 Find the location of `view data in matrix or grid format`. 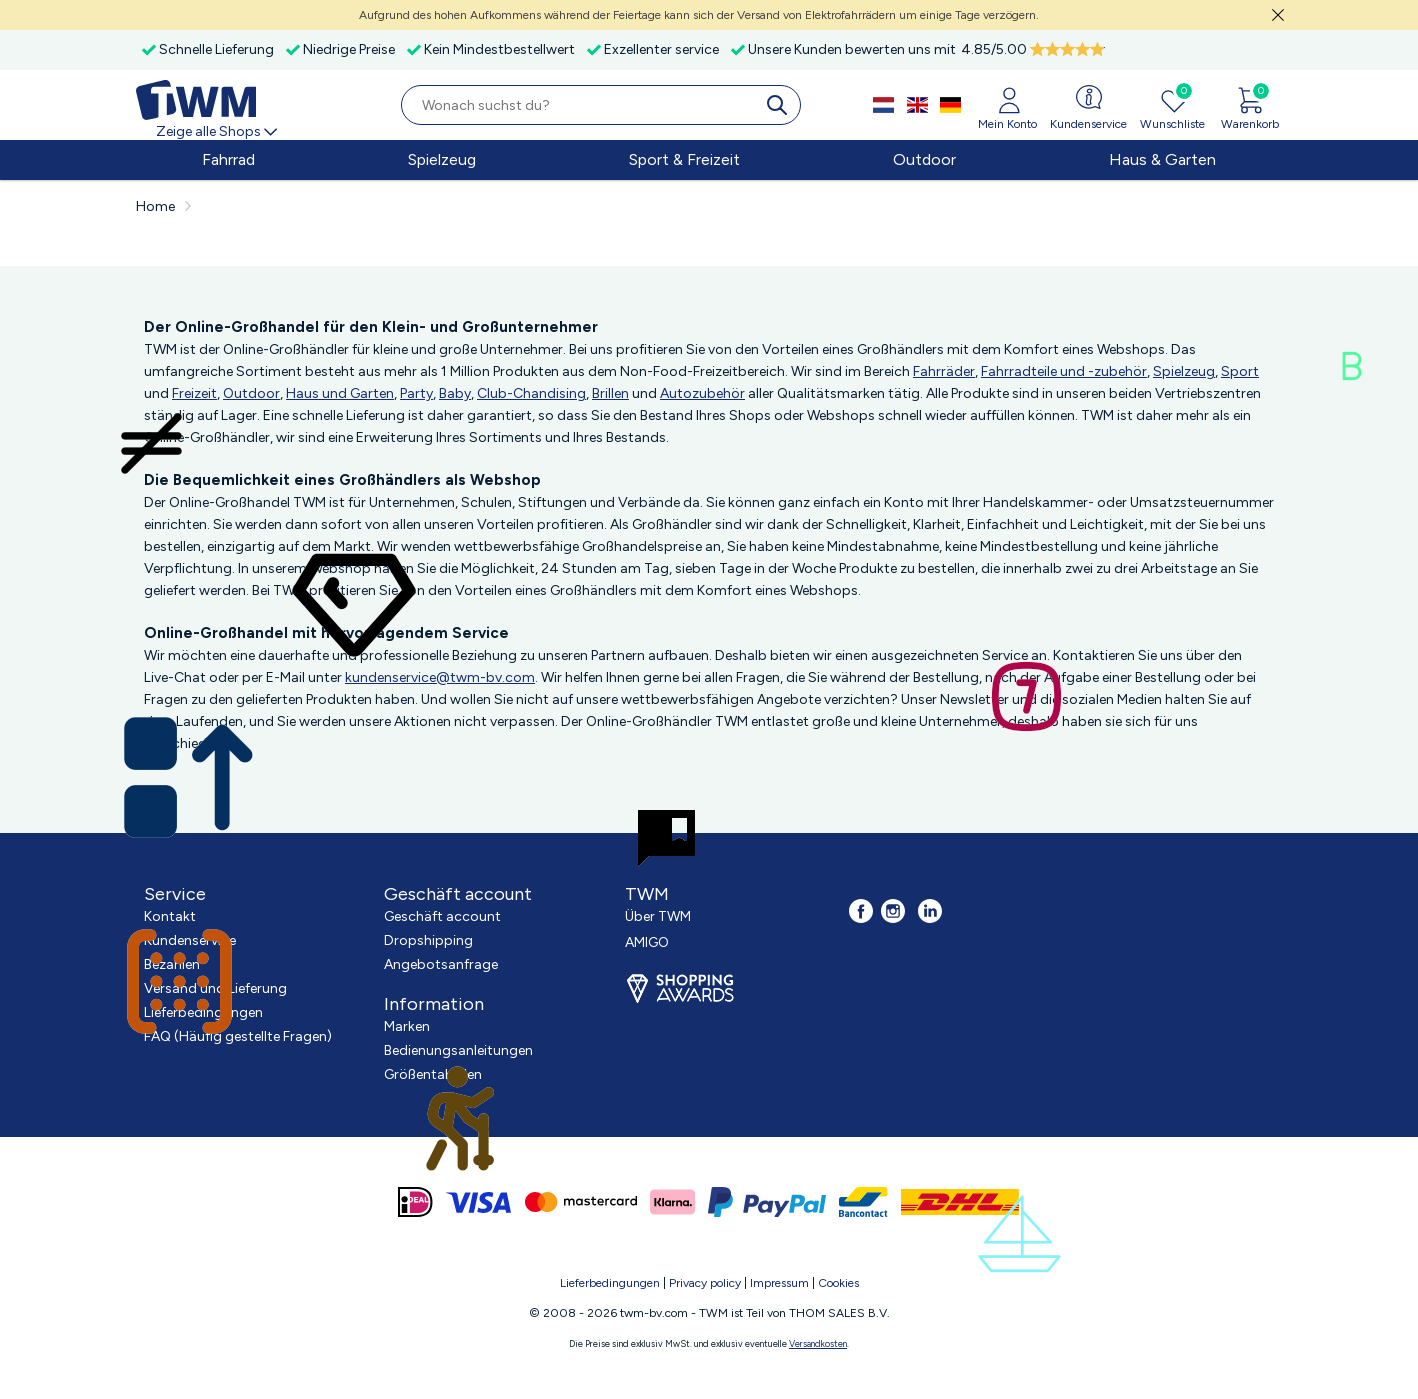

view data in matrix or grid format is located at coordinates (179, 981).